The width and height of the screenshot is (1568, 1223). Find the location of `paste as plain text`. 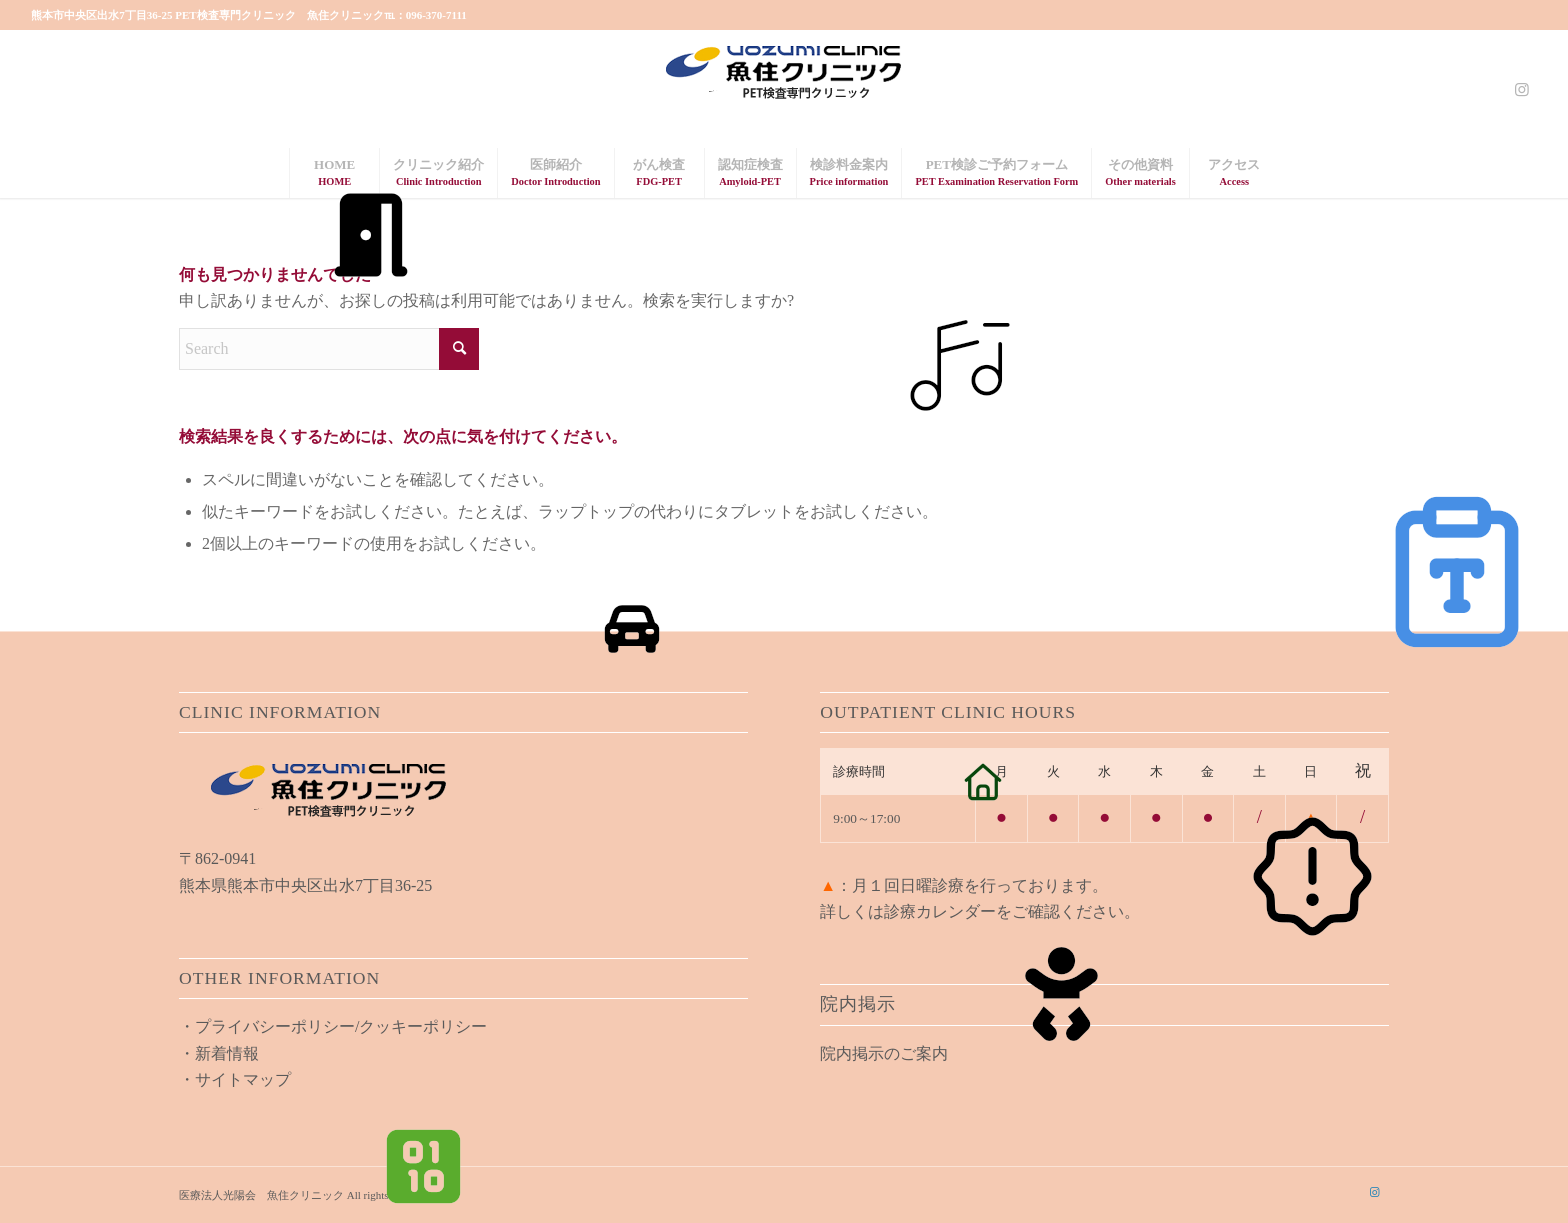

paste as plain text is located at coordinates (1457, 572).